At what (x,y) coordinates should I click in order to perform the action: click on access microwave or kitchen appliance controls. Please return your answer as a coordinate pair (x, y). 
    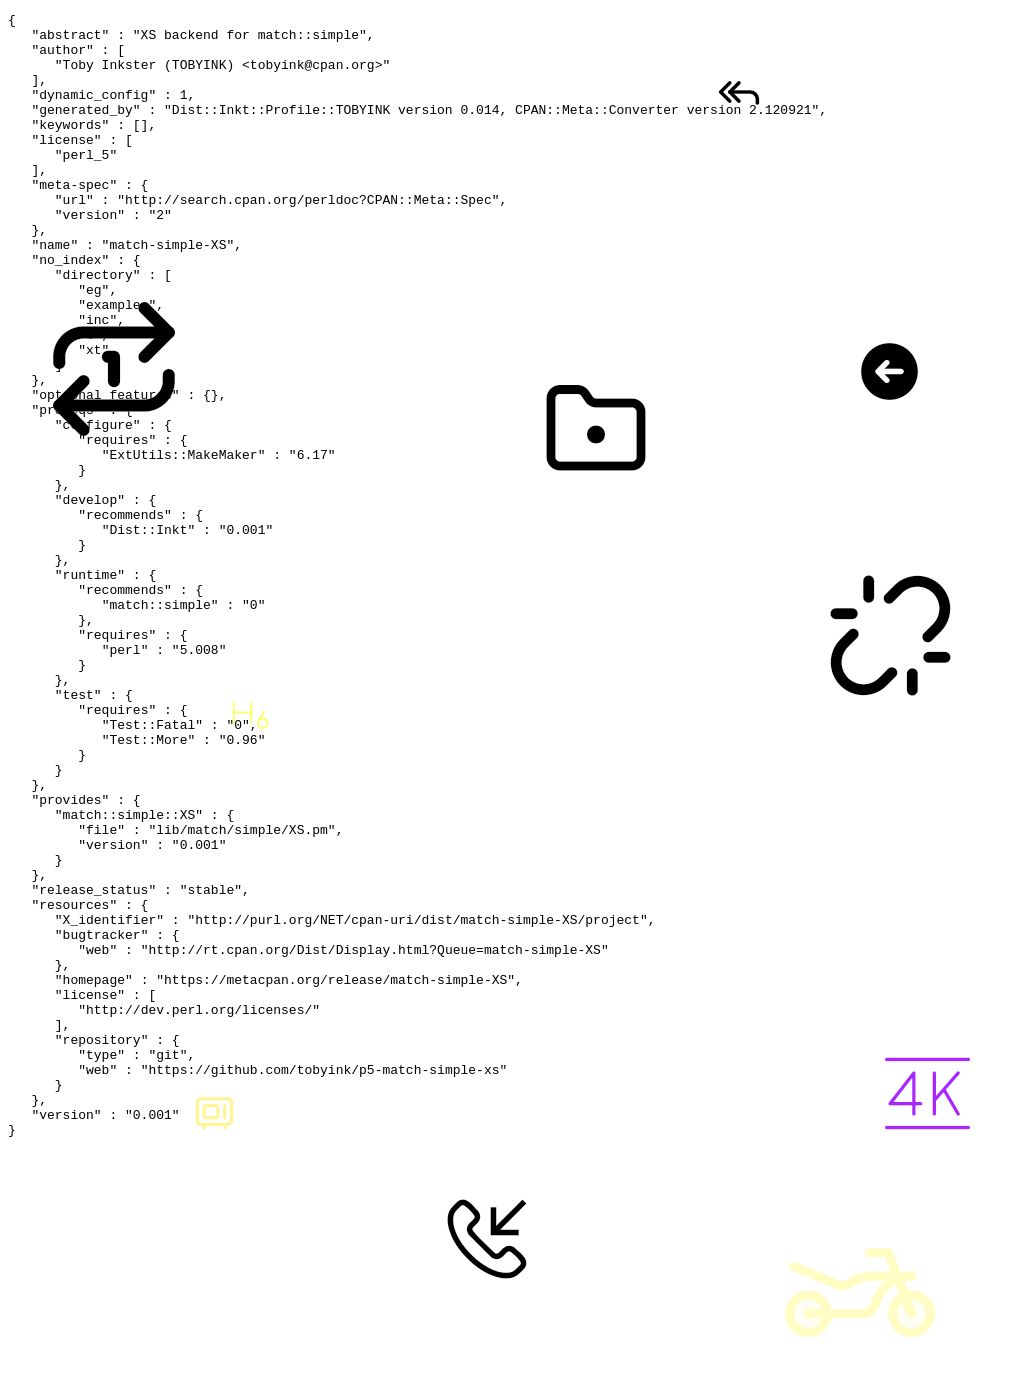
    Looking at the image, I should click on (214, 1112).